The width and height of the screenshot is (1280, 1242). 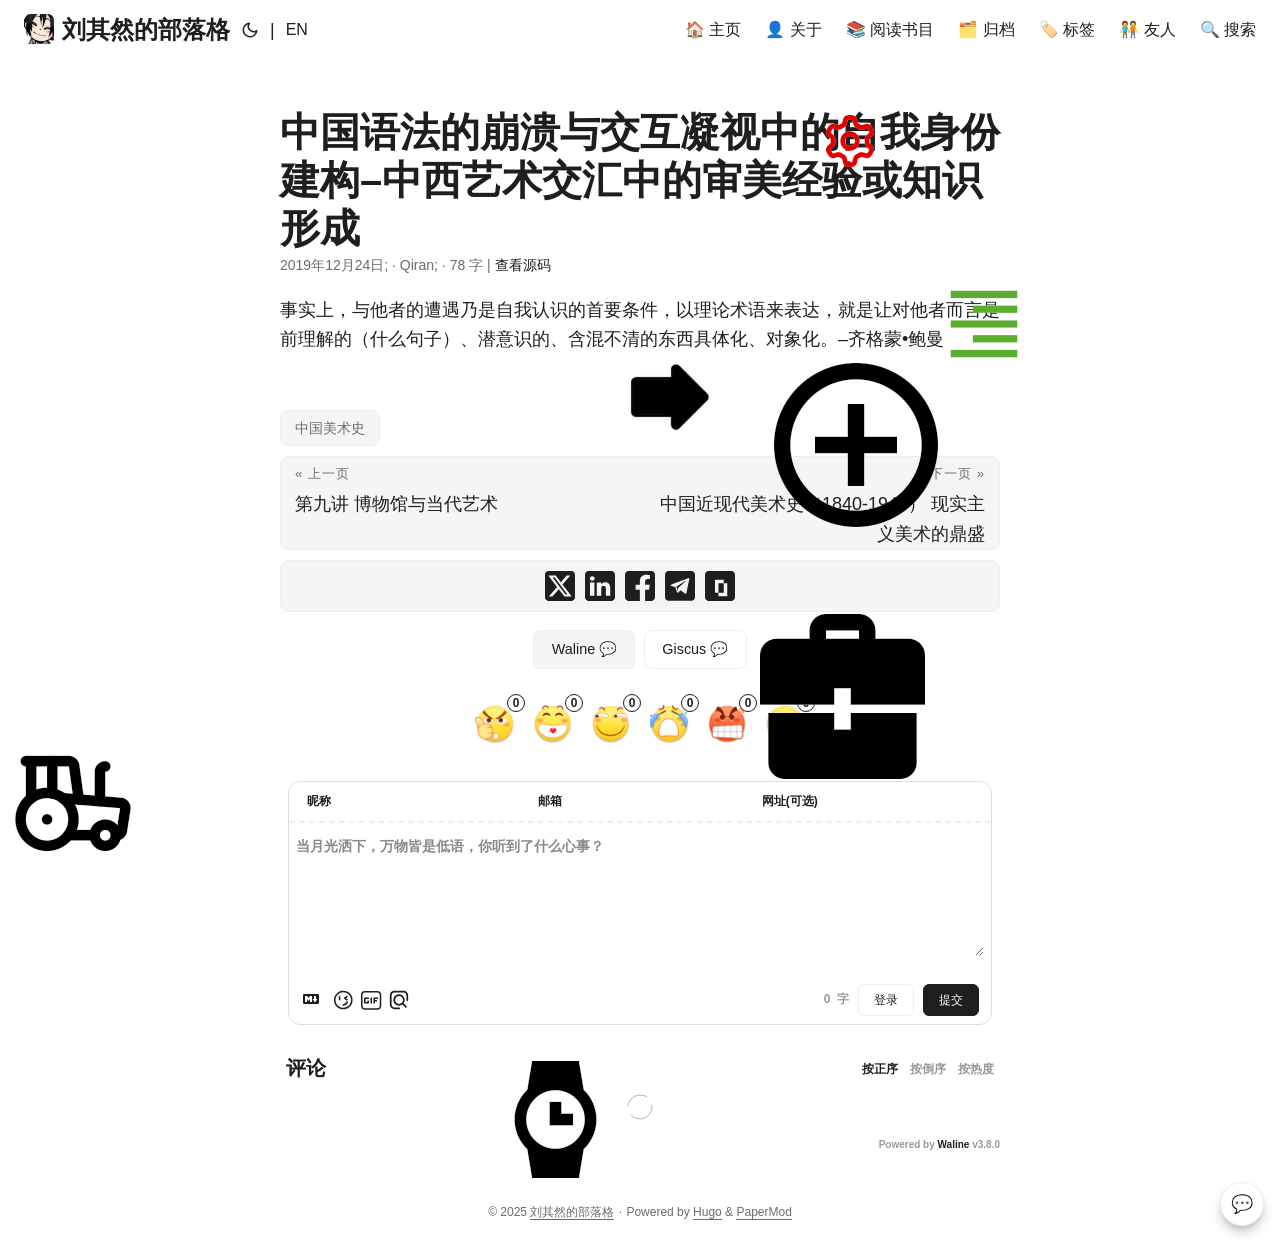 What do you see at coordinates (856, 445) in the screenshot?
I see `add a new item` at bounding box center [856, 445].